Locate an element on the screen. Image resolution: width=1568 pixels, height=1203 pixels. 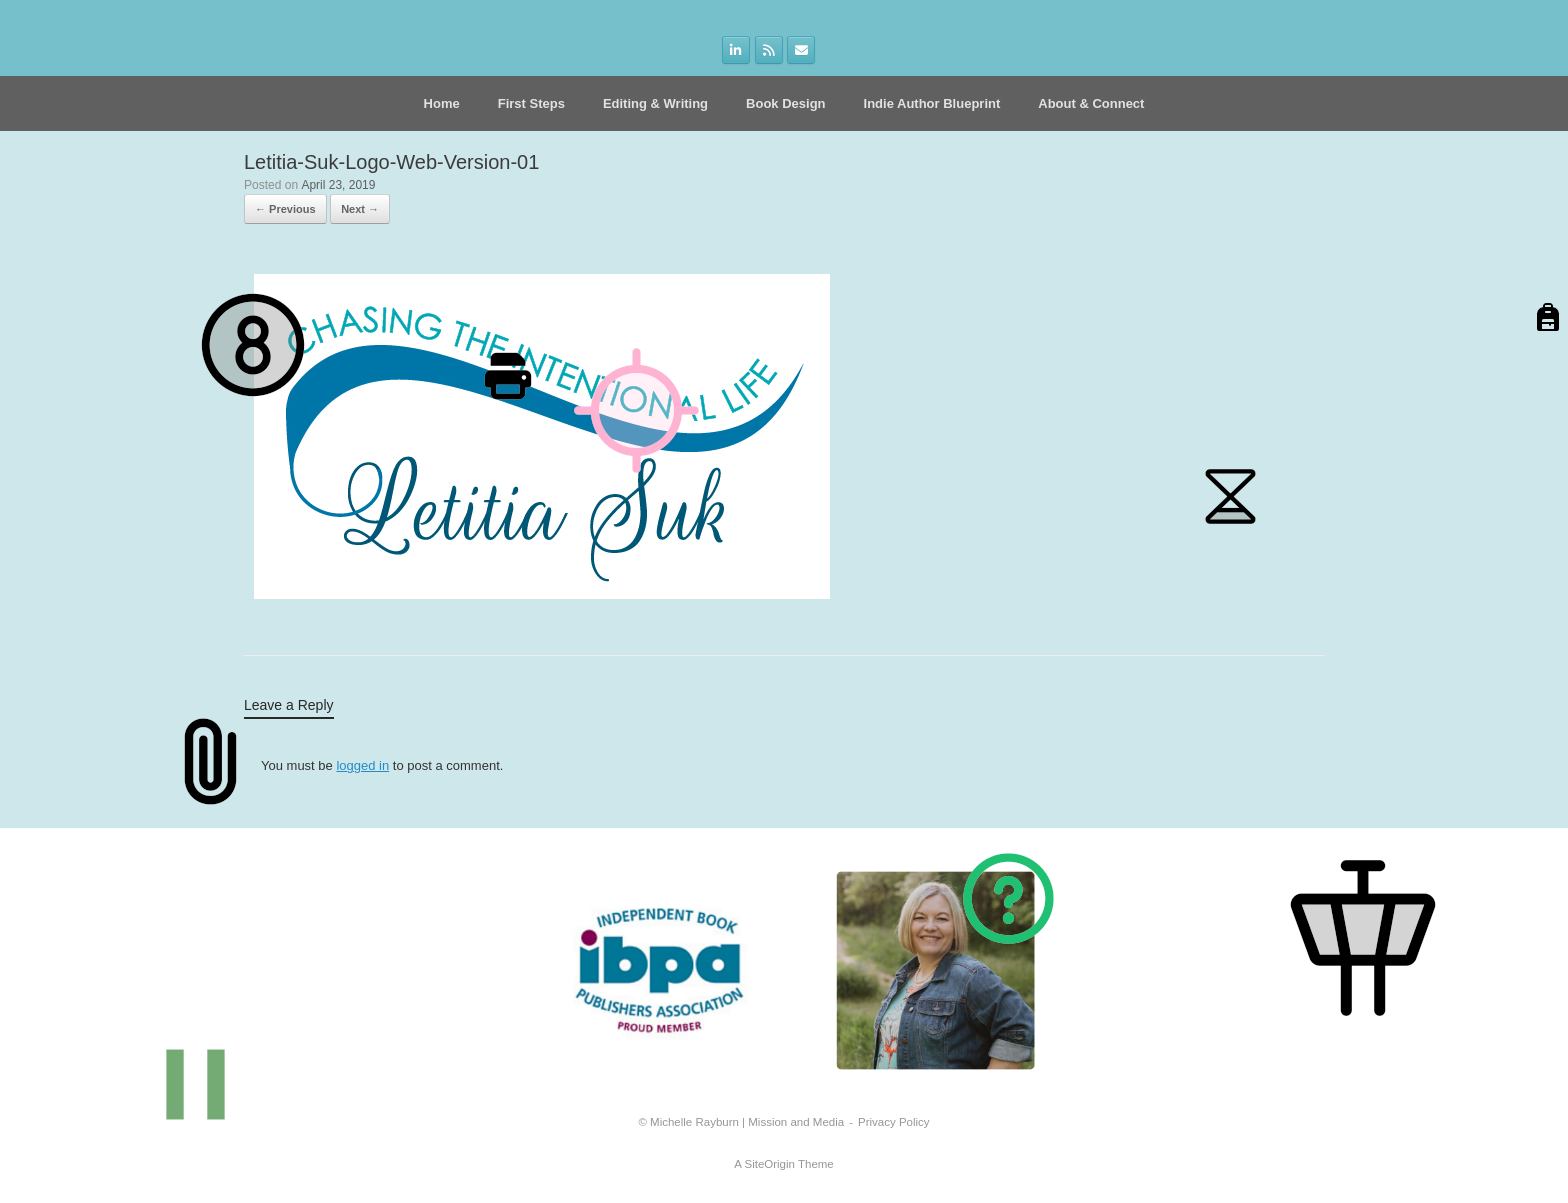
indicates time is running low is located at coordinates (1230, 496).